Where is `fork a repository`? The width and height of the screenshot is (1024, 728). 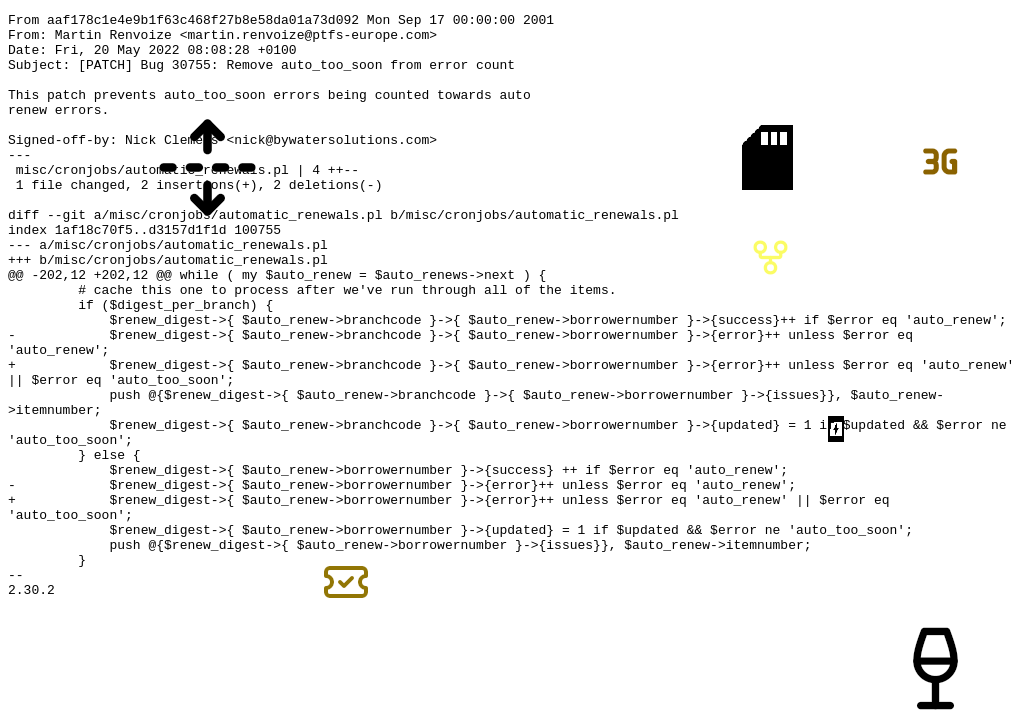 fork a repository is located at coordinates (770, 257).